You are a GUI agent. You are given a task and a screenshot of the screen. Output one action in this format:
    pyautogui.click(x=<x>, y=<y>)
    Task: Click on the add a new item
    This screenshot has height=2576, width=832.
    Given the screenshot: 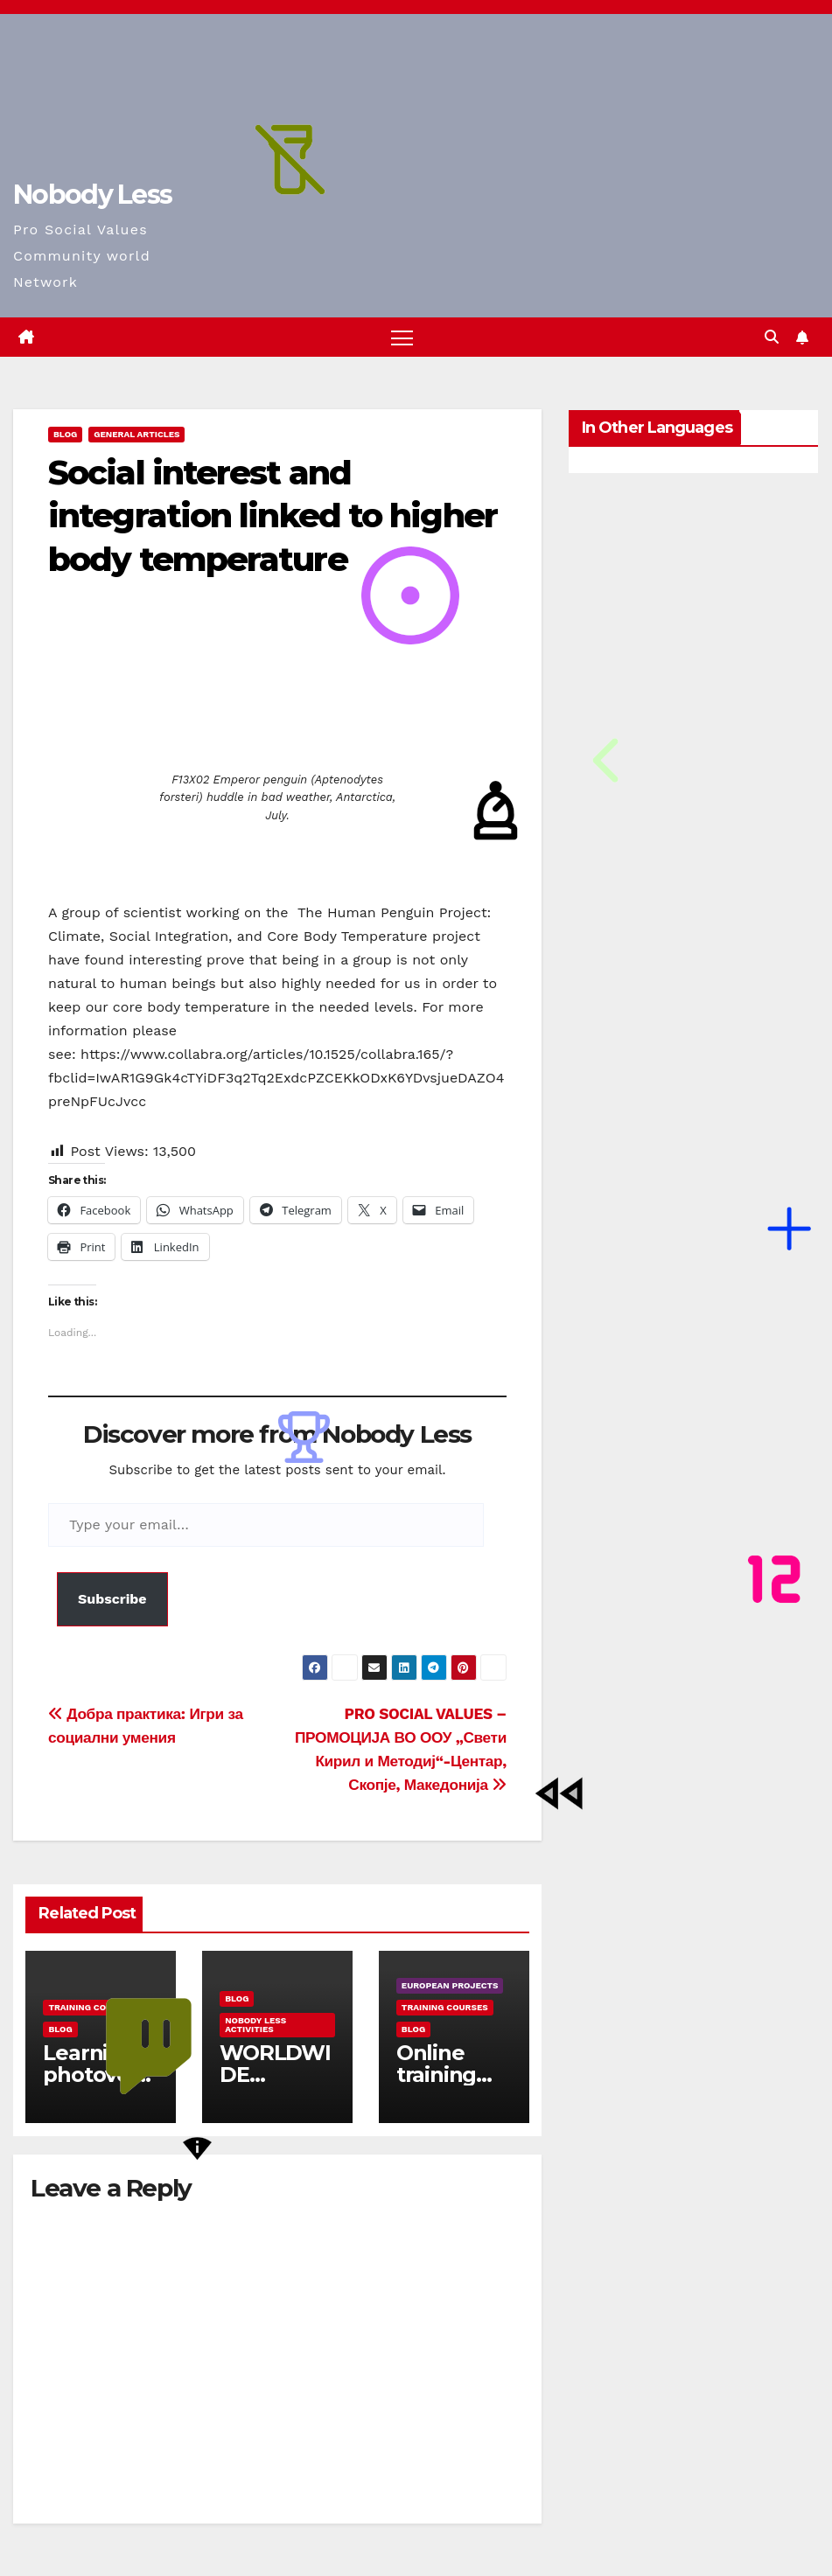 What is the action you would take?
    pyautogui.click(x=790, y=1229)
    